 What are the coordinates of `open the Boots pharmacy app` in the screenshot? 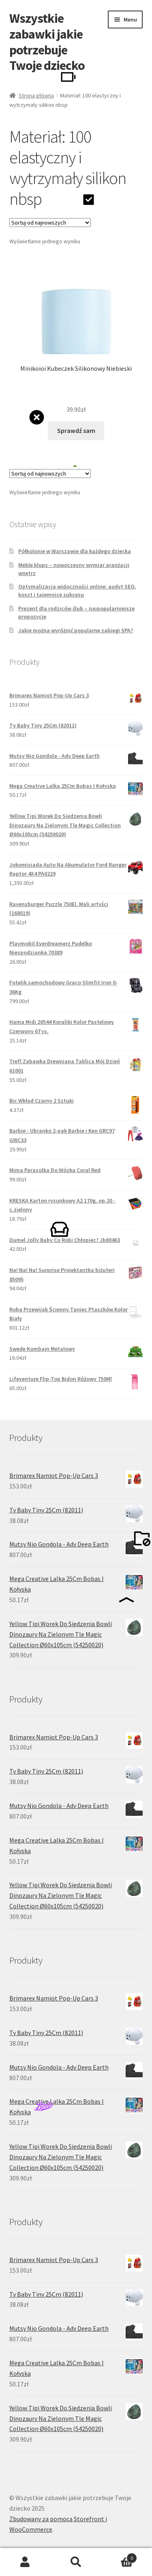 It's located at (43, 2106).